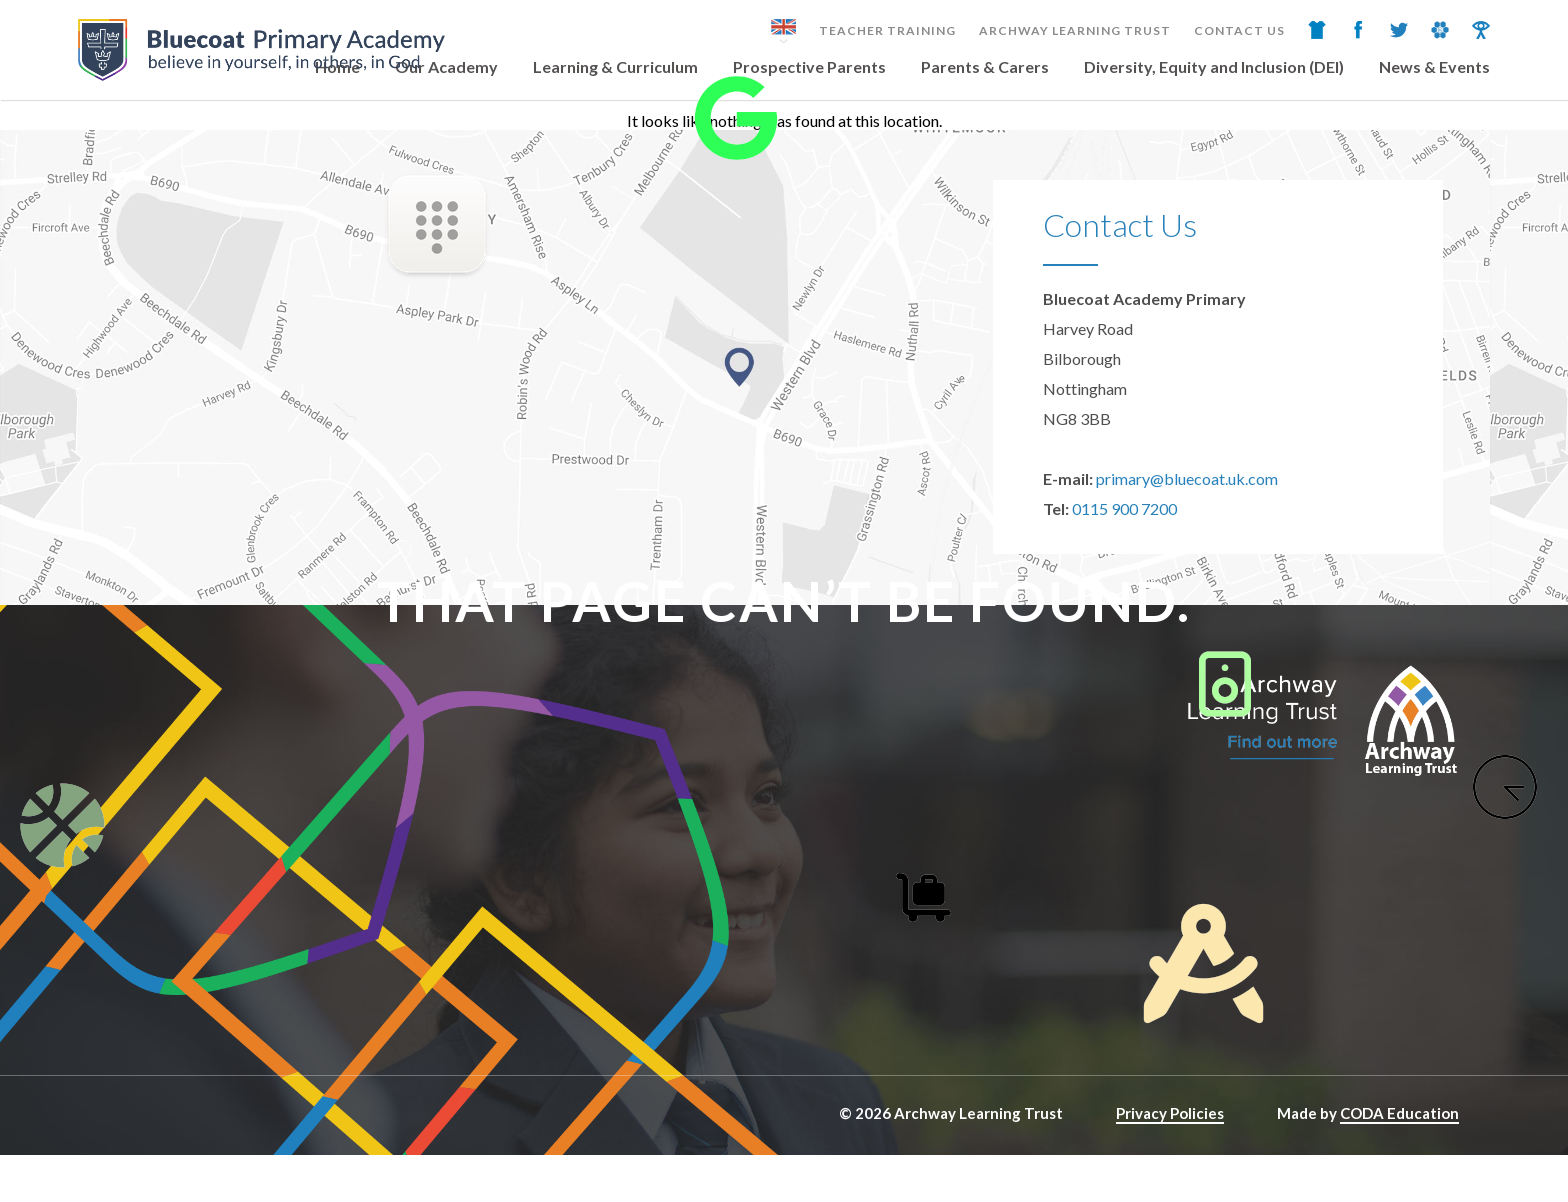 The height and width of the screenshot is (1202, 1568). What do you see at coordinates (1203, 963) in the screenshot?
I see `access drawing or drafting tools` at bounding box center [1203, 963].